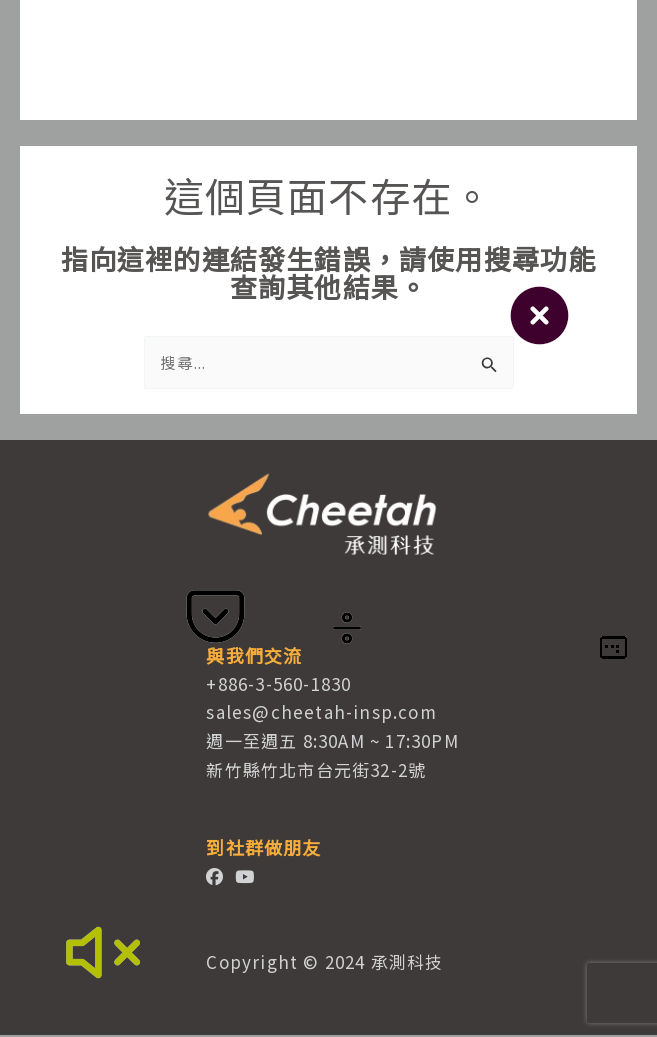 The image size is (657, 1037). What do you see at coordinates (539, 315) in the screenshot?
I see `close or dismiss a dialog` at bounding box center [539, 315].